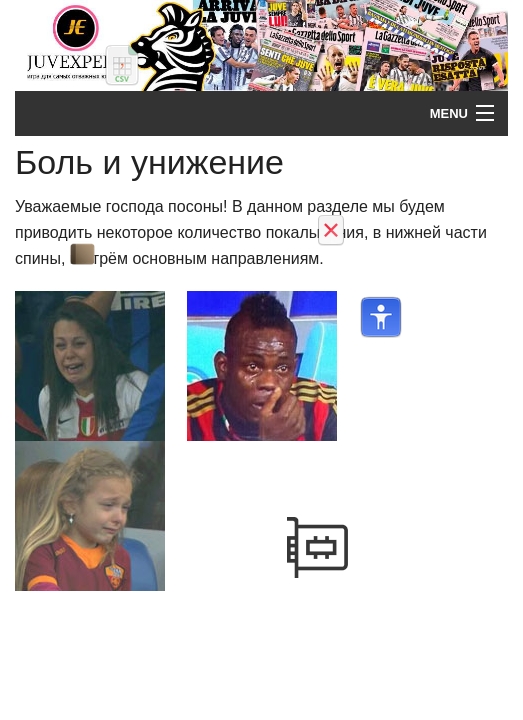 Image resolution: width=523 pixels, height=720 pixels. What do you see at coordinates (331, 230) in the screenshot?
I see `indicates a broken or invalid symbolic link` at bounding box center [331, 230].